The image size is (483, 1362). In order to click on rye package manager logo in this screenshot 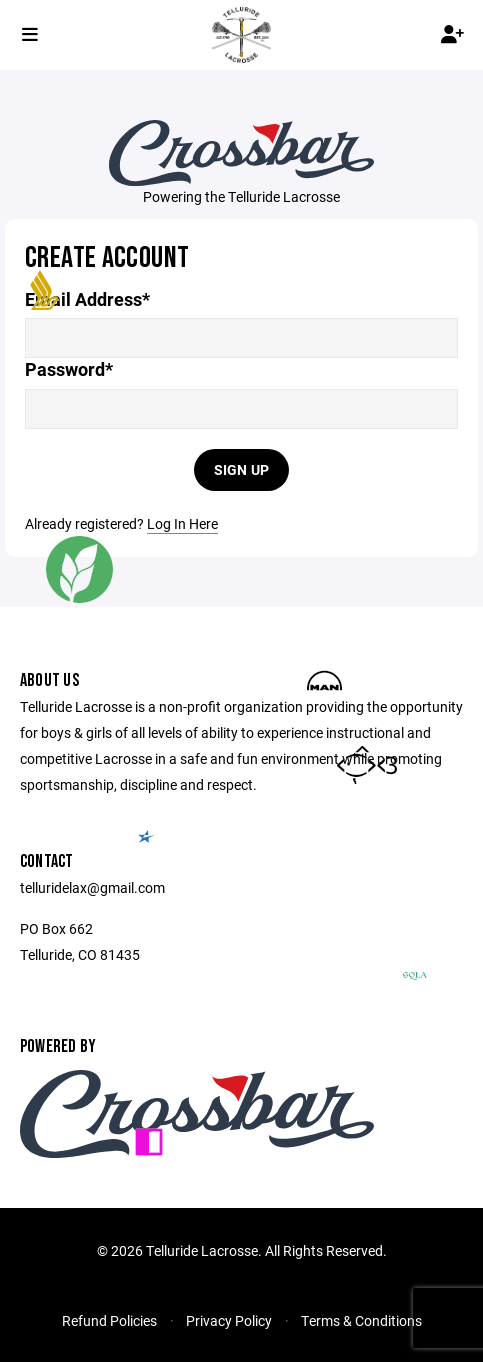, I will do `click(79, 569)`.